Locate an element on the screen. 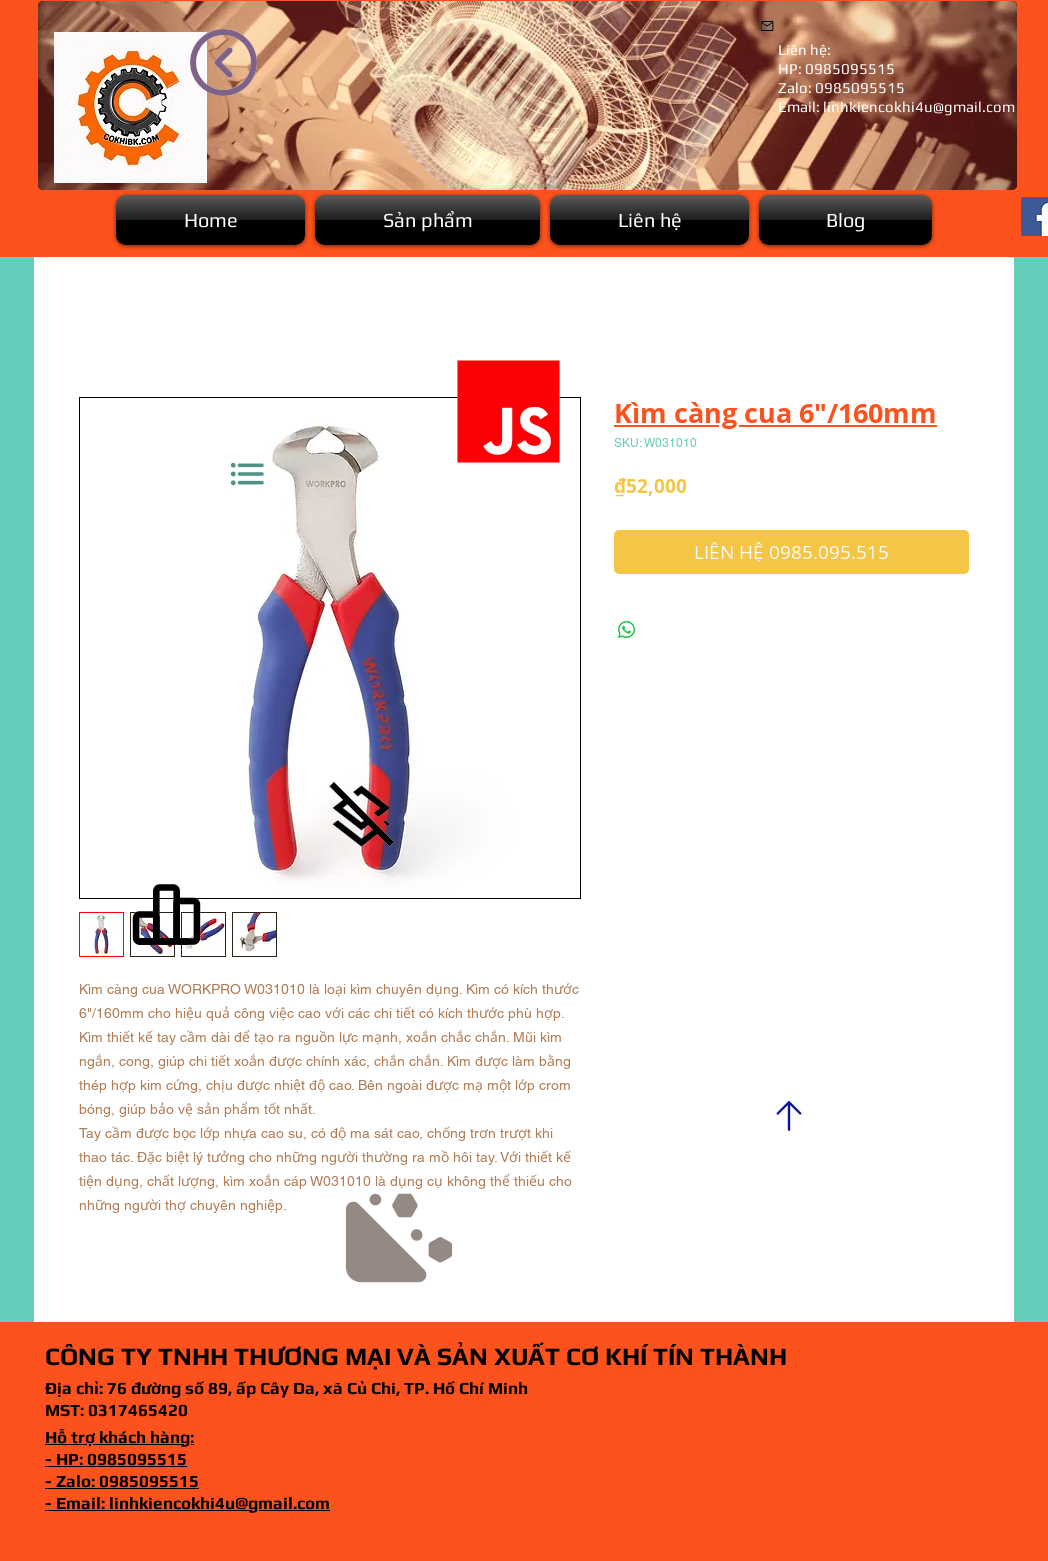 This screenshot has height=1561, width=1048. scroll to top of page is located at coordinates (789, 1116).